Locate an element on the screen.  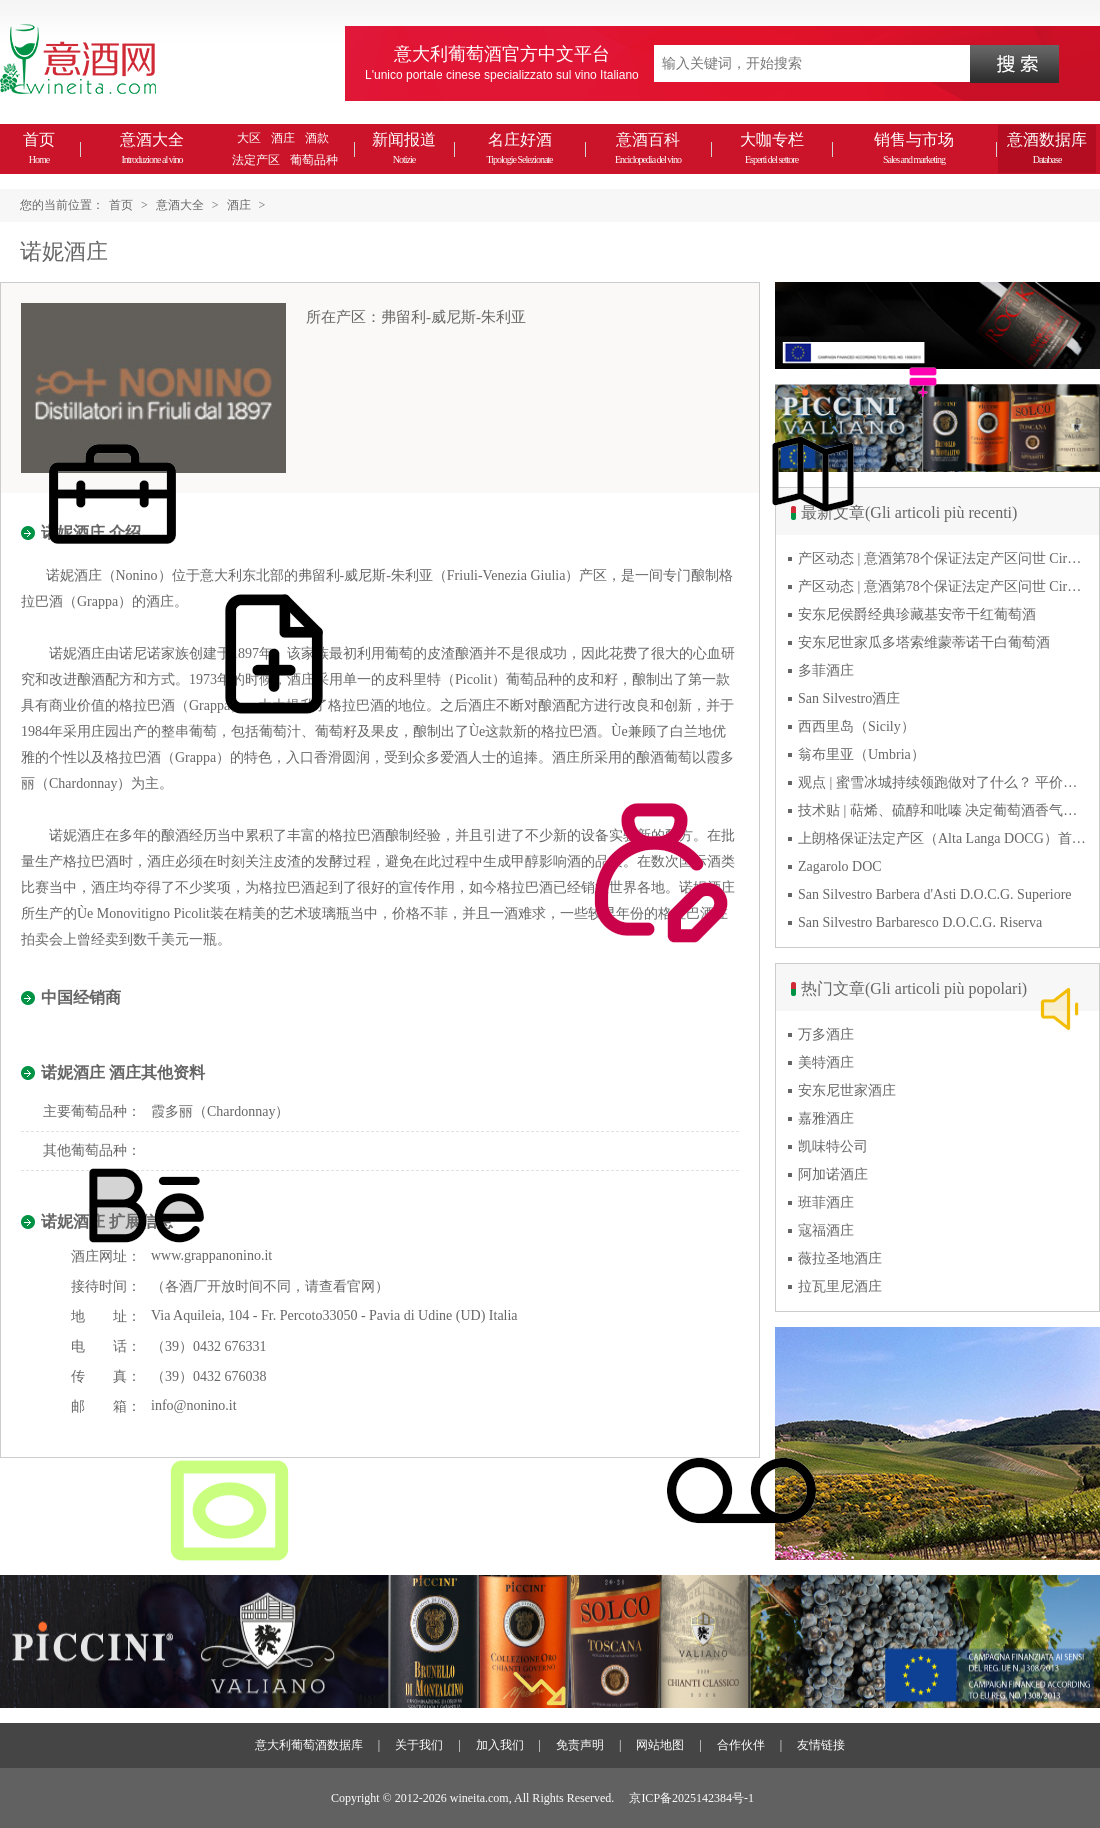
open map view is located at coordinates (813, 474).